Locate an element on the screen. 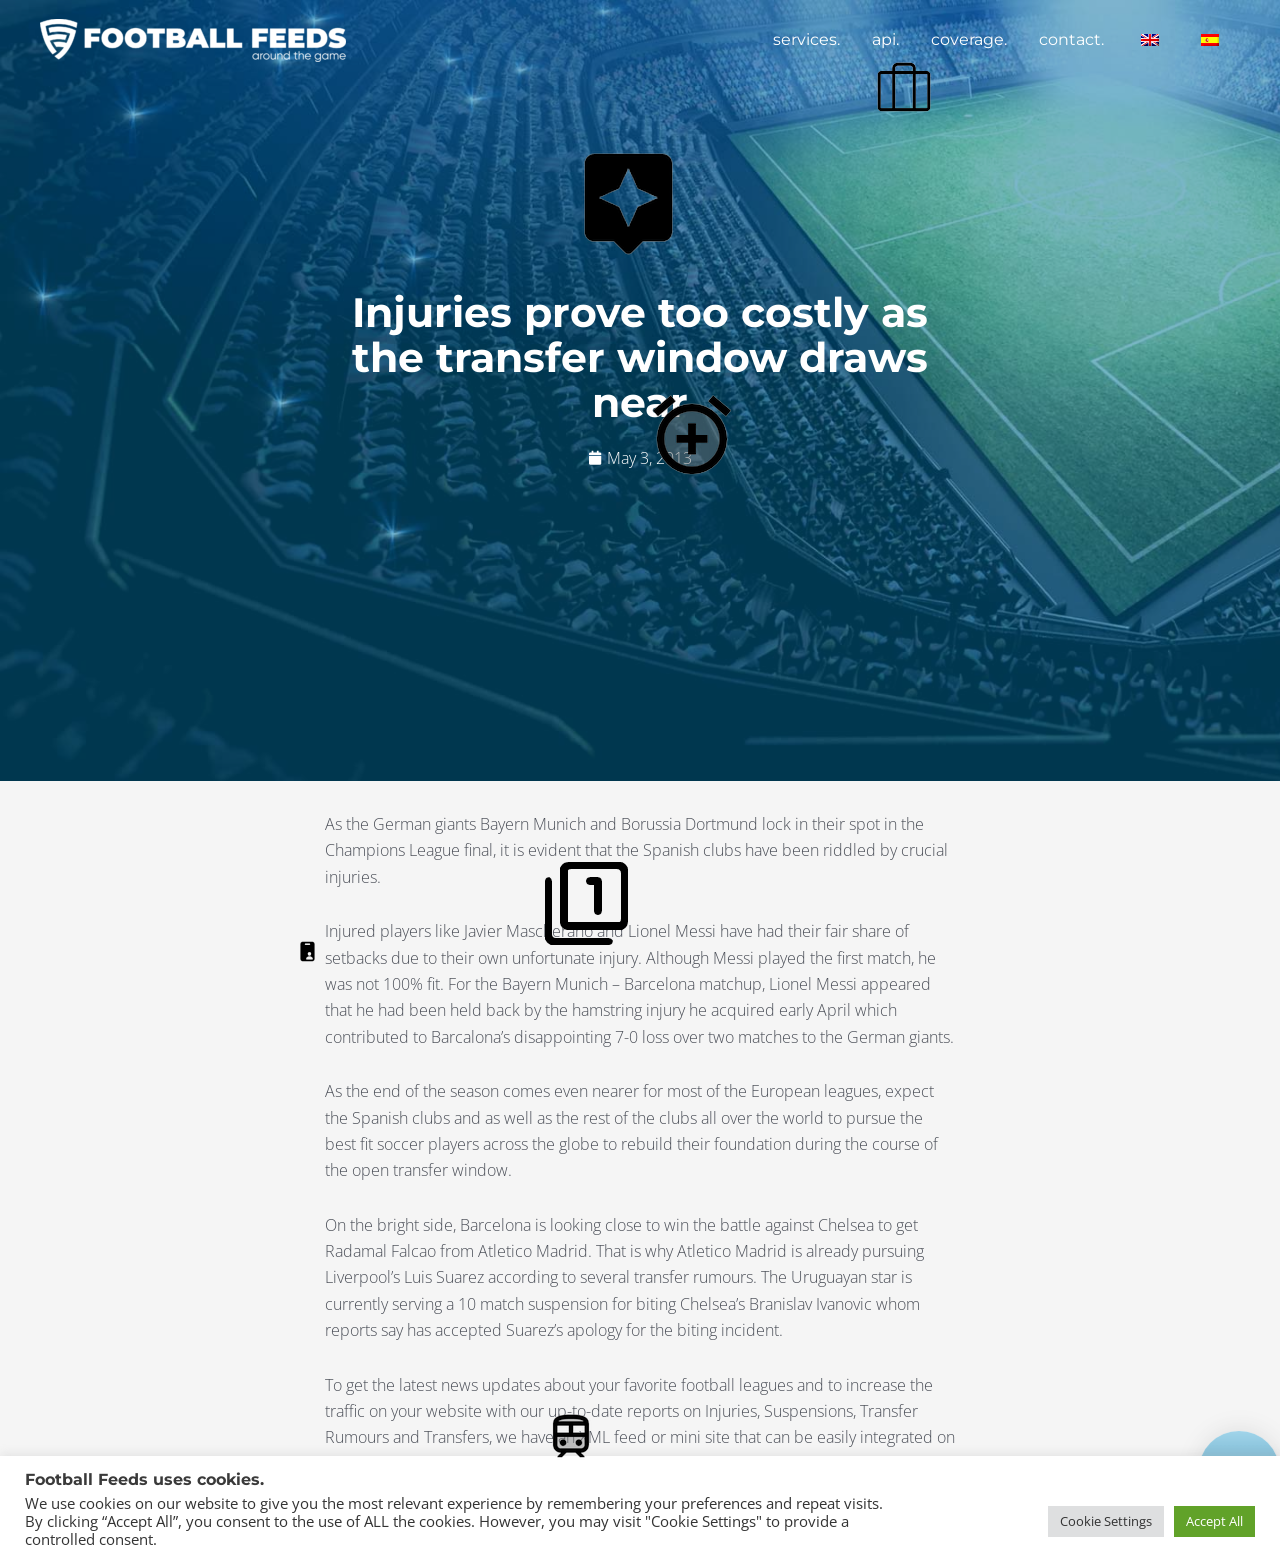 This screenshot has width=1280, height=1562. access travel or trip details is located at coordinates (904, 89).